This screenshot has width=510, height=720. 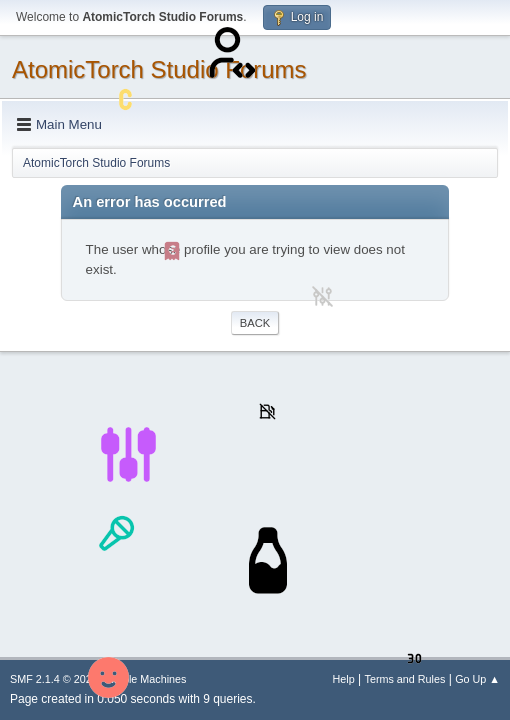 I want to click on view beverage or drink options, so click(x=268, y=562).